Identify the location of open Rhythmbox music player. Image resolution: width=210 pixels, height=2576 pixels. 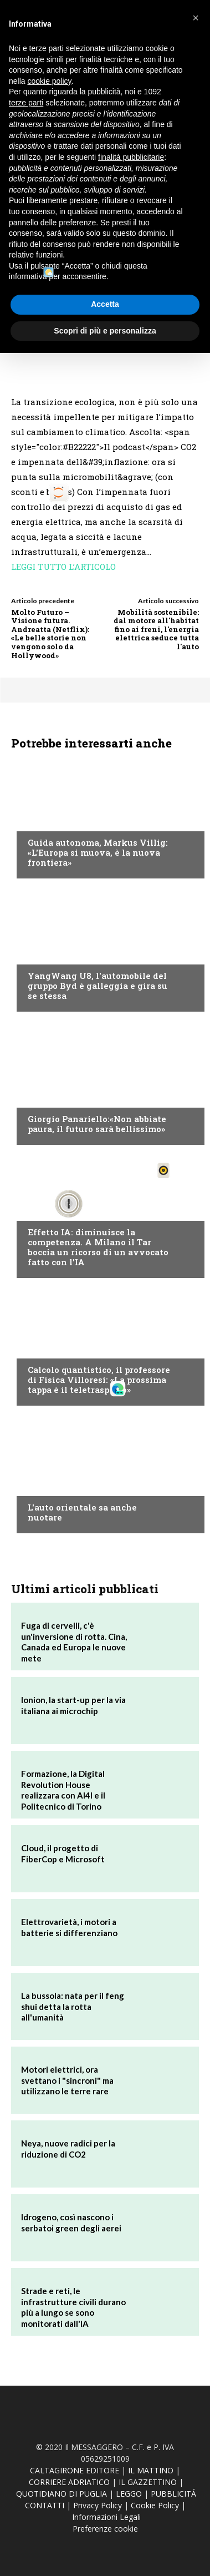
(163, 1170).